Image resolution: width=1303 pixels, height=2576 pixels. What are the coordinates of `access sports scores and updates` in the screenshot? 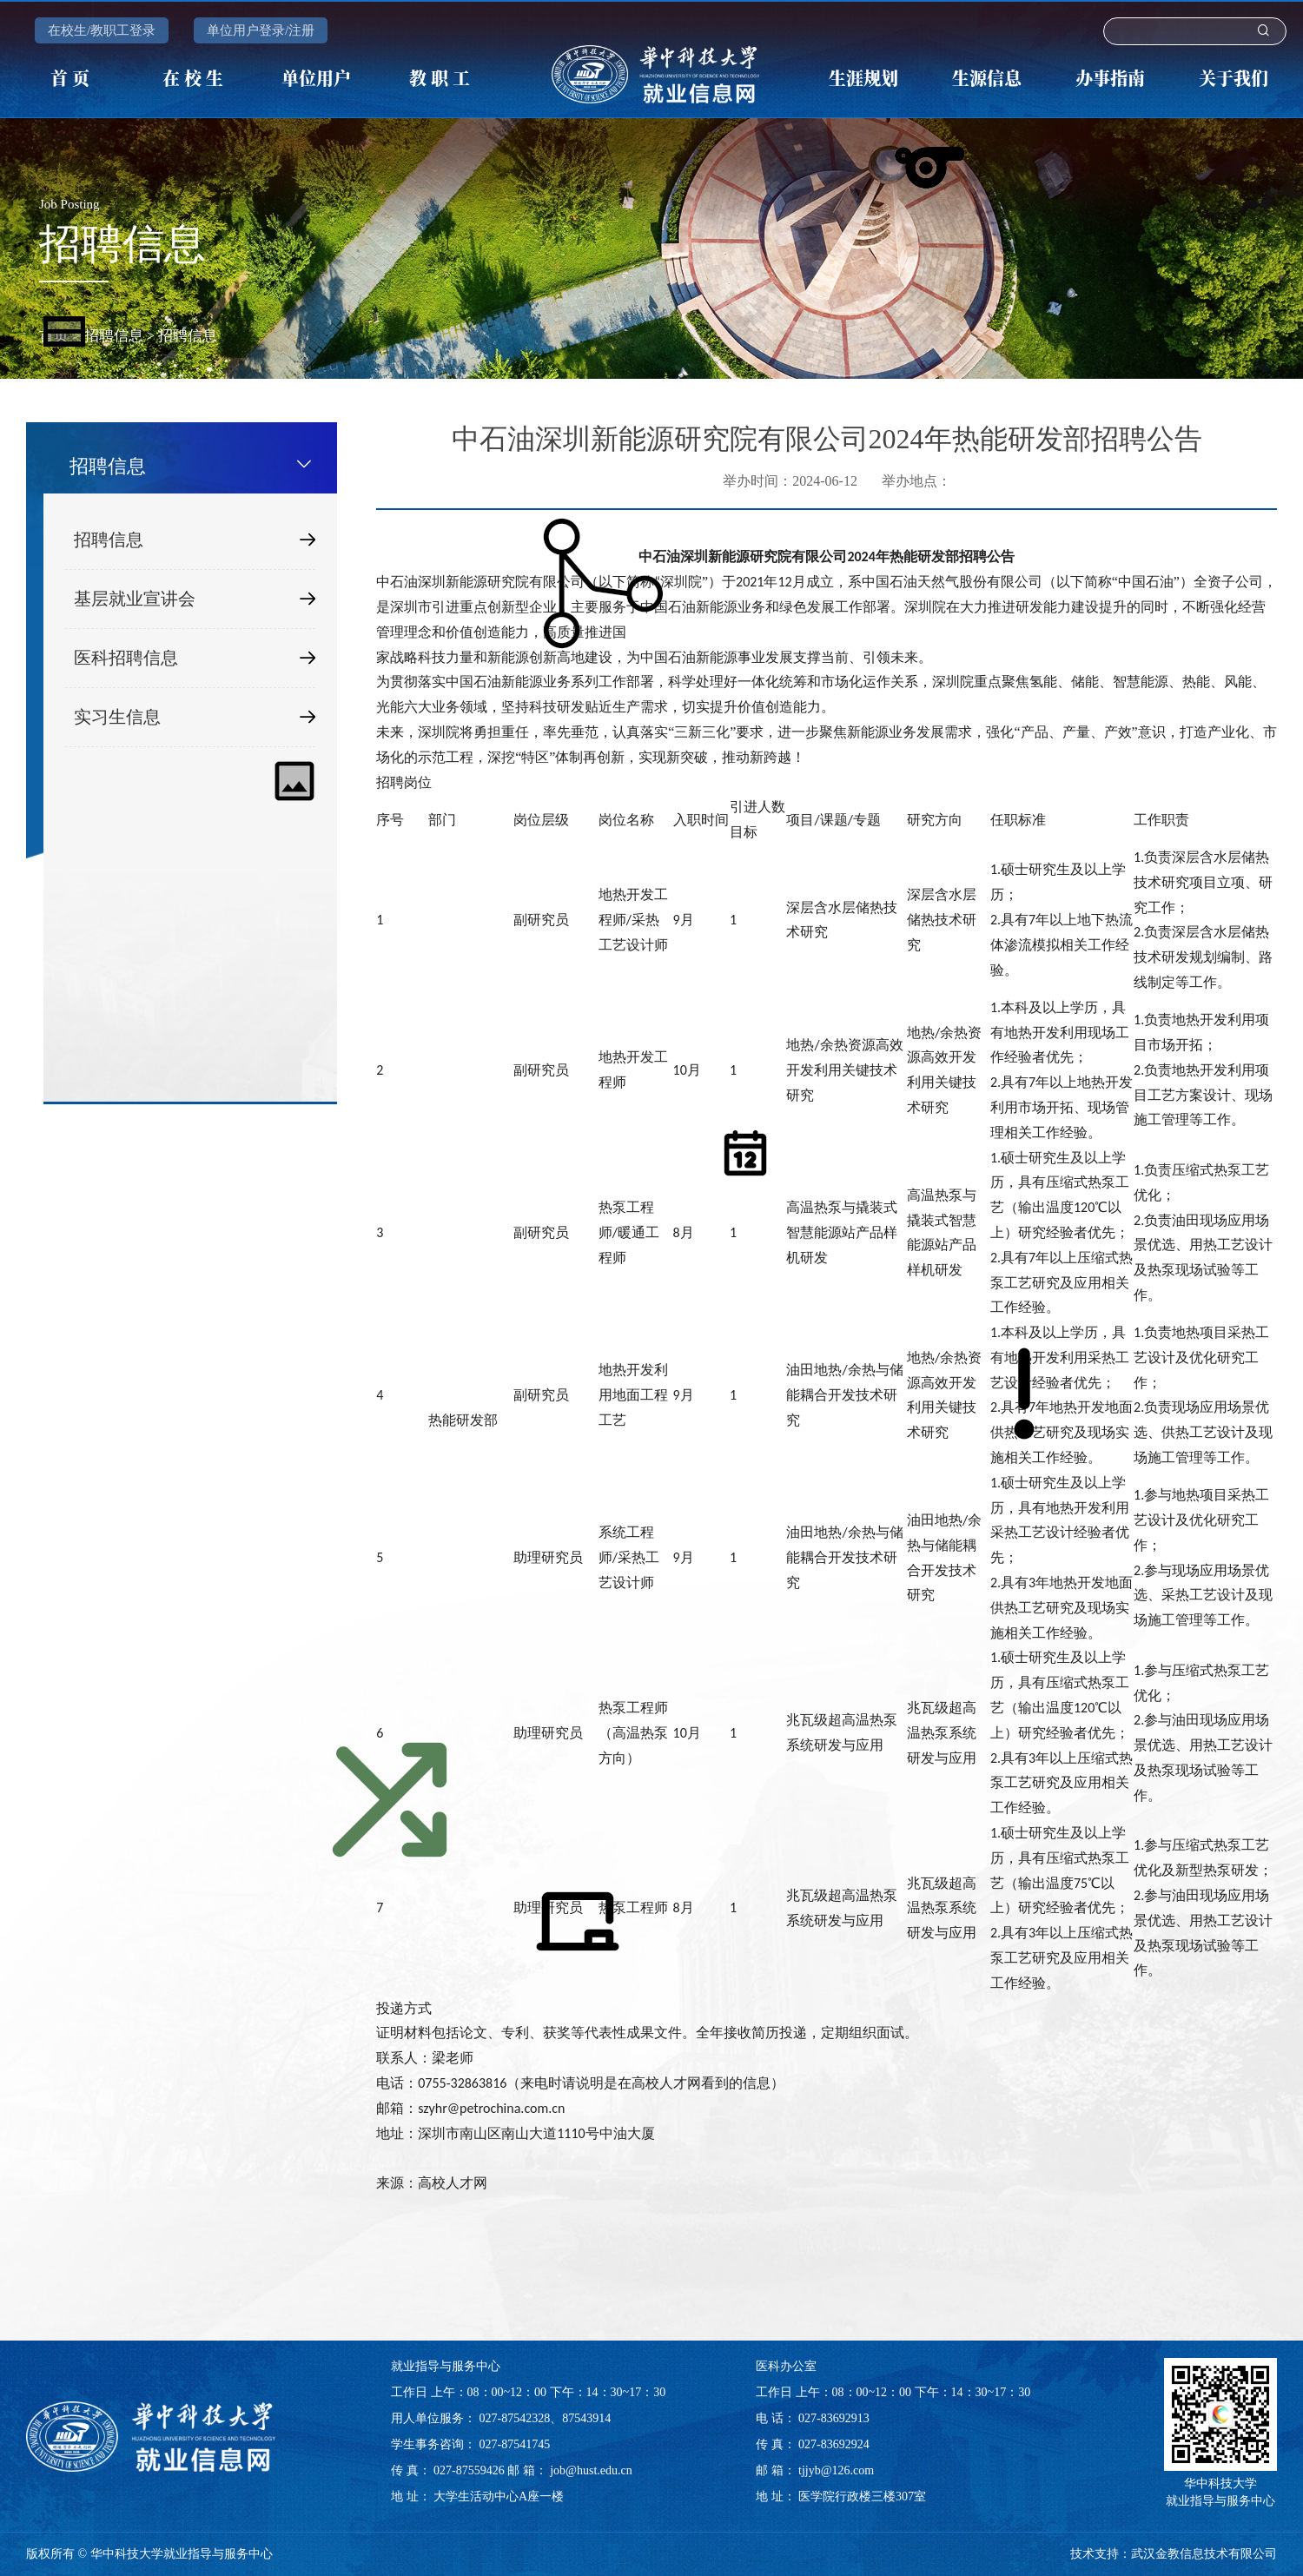 It's located at (929, 168).